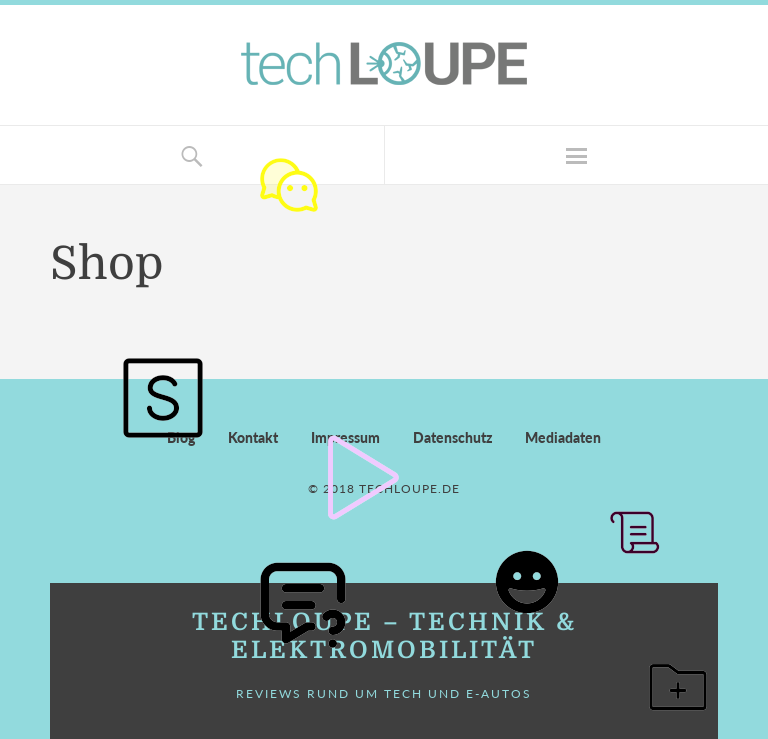 The image size is (768, 739). What do you see at coordinates (527, 582) in the screenshot?
I see `react with a happy emoji` at bounding box center [527, 582].